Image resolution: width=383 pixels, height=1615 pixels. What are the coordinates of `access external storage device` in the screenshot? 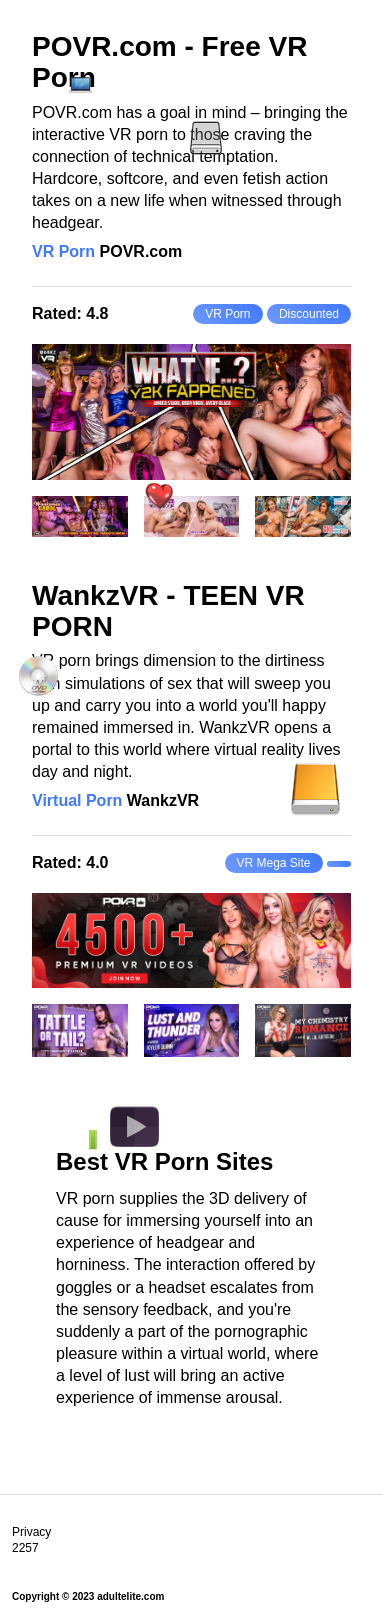 It's located at (315, 789).